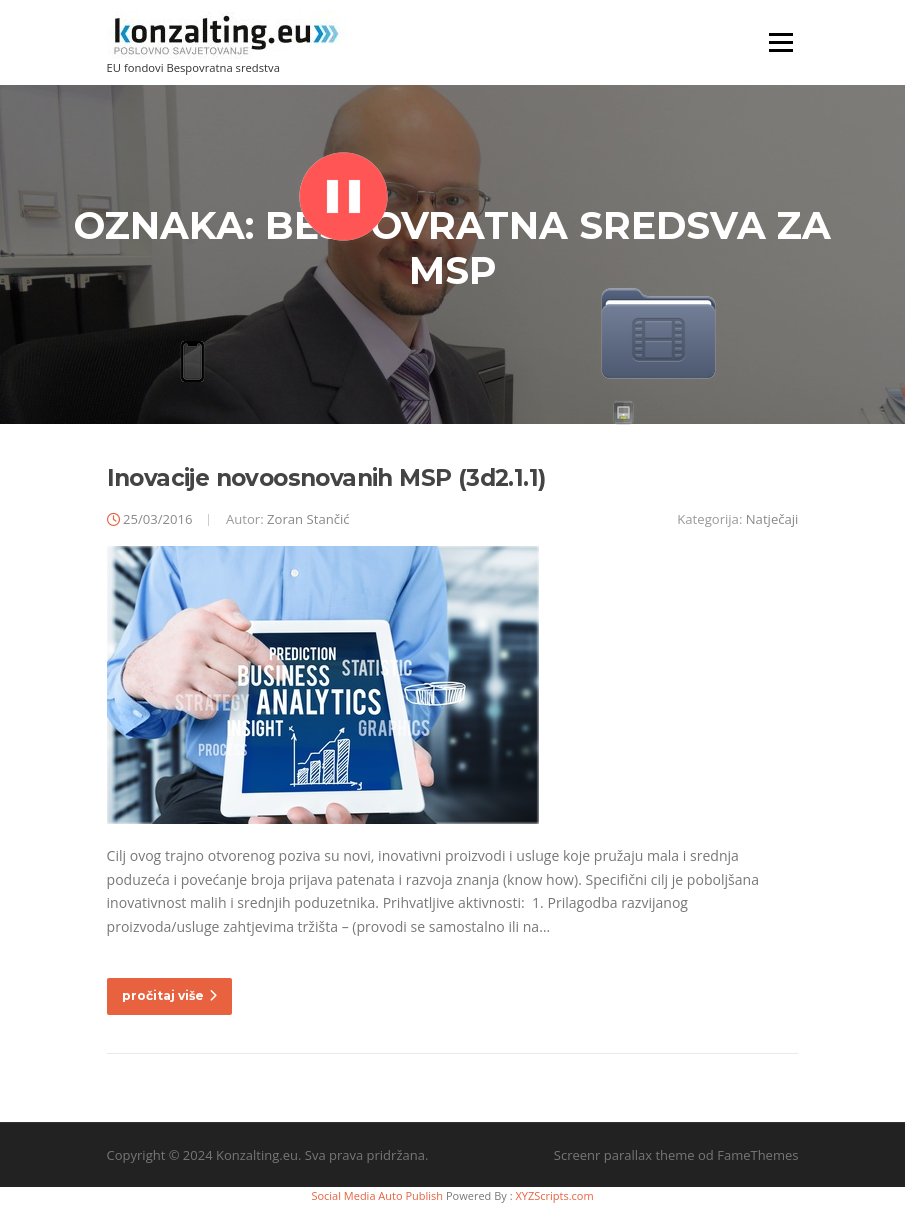 The height and width of the screenshot is (1206, 905). What do you see at coordinates (658, 333) in the screenshot?
I see `open your videos folder` at bounding box center [658, 333].